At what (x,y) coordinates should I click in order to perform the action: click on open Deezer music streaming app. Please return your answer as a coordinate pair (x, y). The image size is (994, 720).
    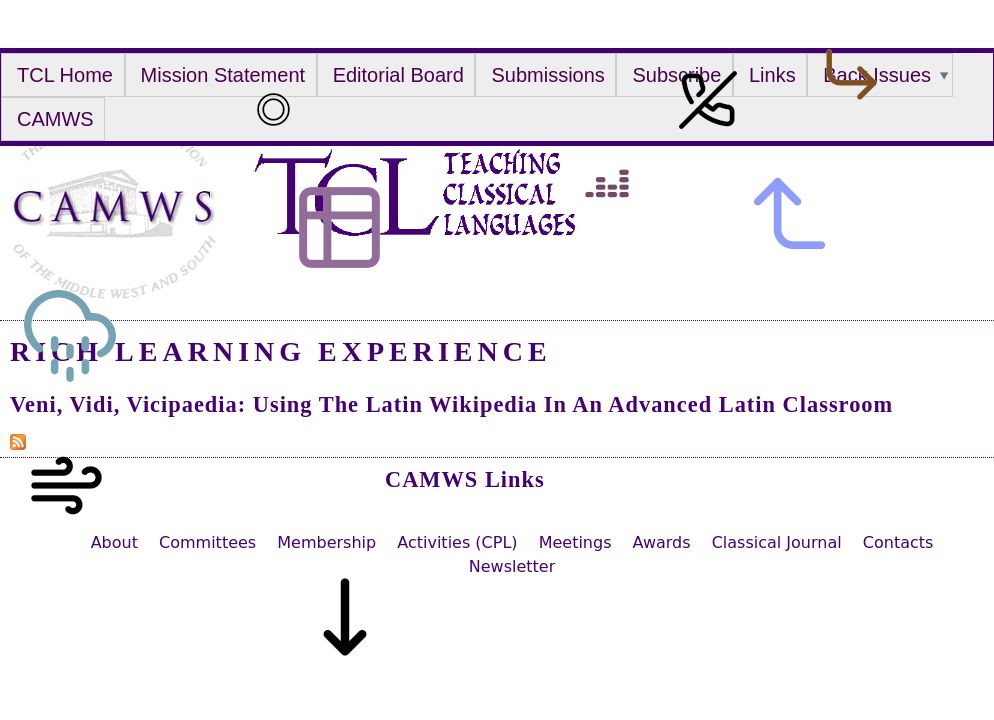
    Looking at the image, I should click on (606, 184).